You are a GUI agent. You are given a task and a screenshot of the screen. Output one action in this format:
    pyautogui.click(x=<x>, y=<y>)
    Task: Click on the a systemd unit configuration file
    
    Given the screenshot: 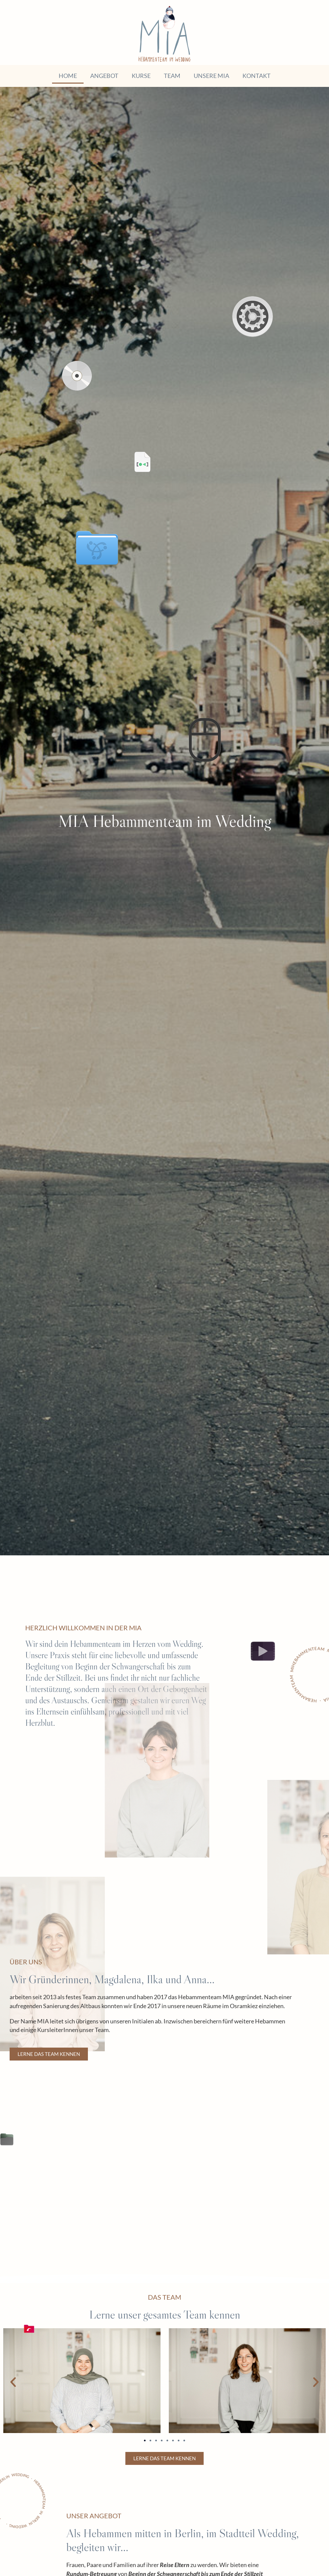 What is the action you would take?
    pyautogui.click(x=142, y=462)
    